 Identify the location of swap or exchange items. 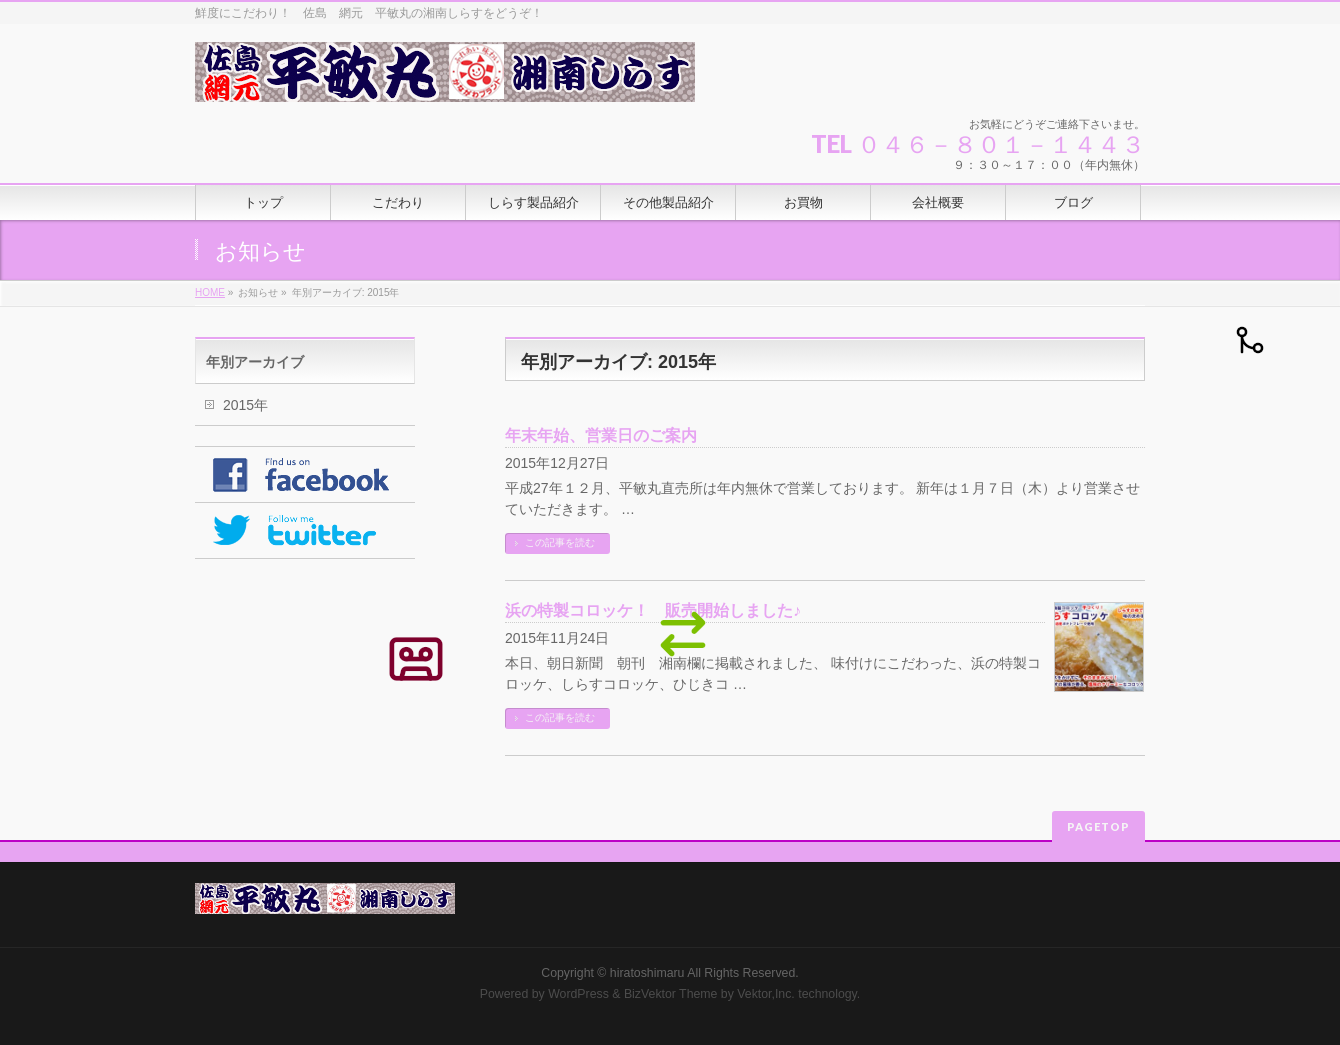
(683, 634).